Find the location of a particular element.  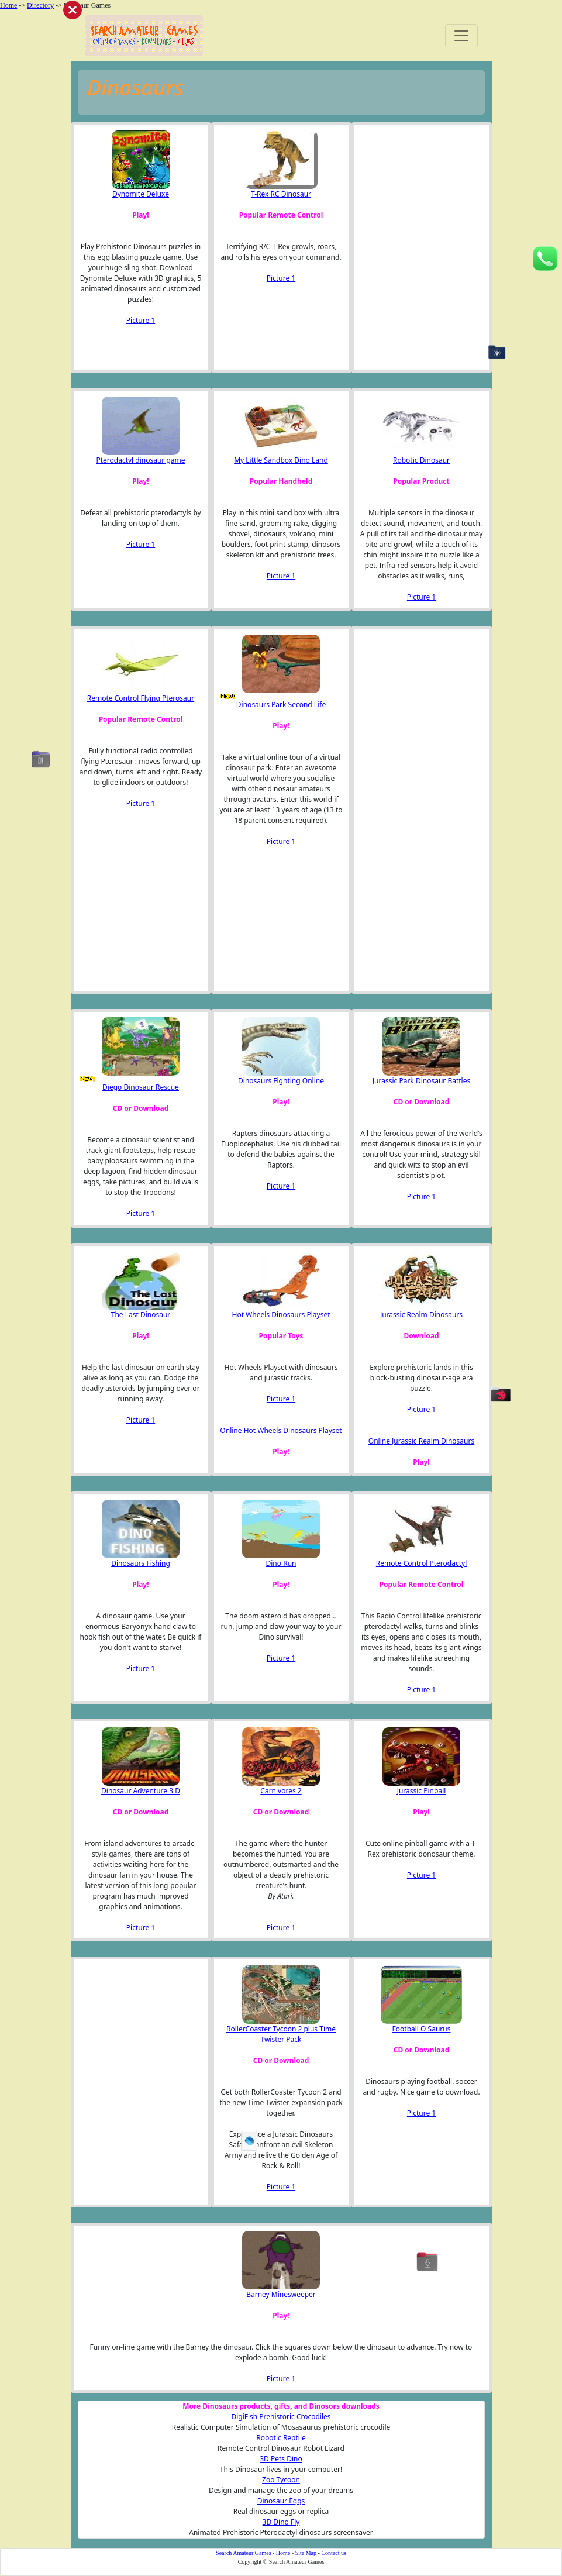

open your downloads folder is located at coordinates (427, 2261).